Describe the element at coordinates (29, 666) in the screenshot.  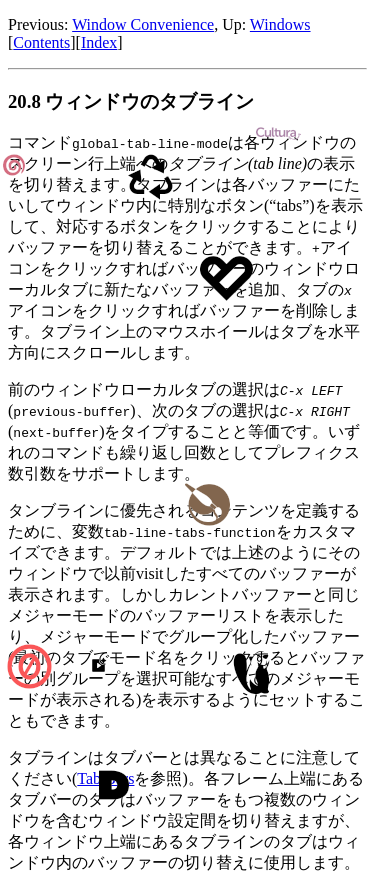
I see `indicates content is in the public domain (CC0 license)` at that location.